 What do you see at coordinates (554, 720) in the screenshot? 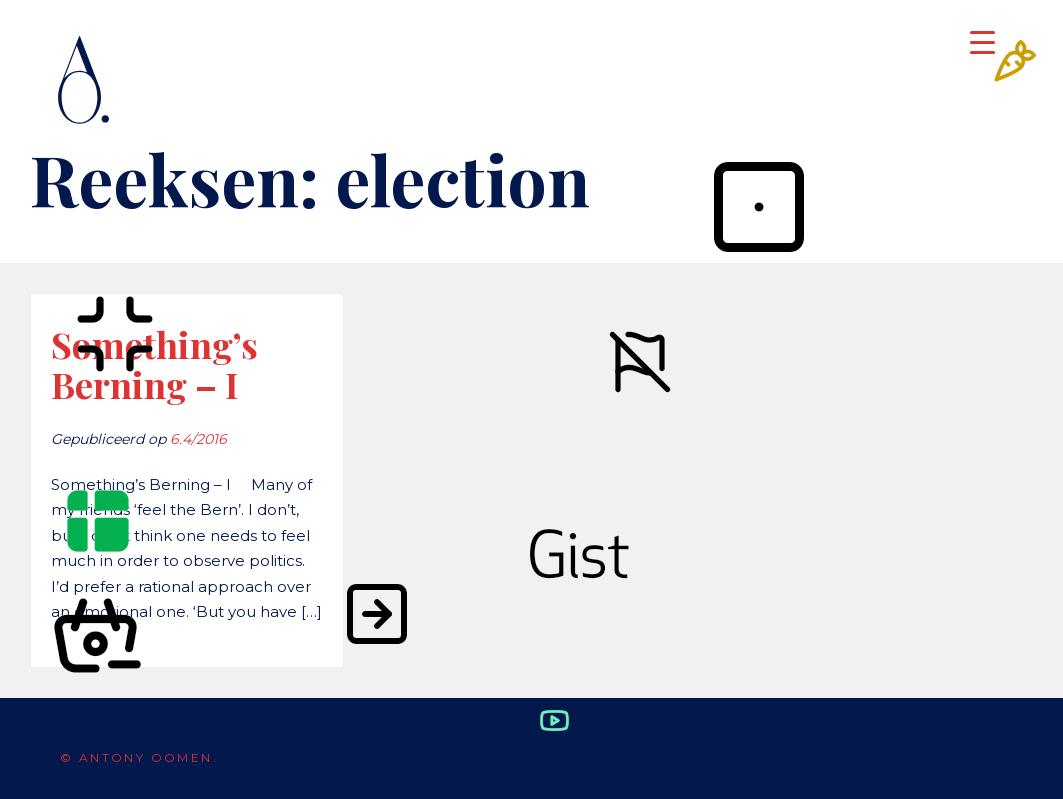
I see `open youtube app` at bounding box center [554, 720].